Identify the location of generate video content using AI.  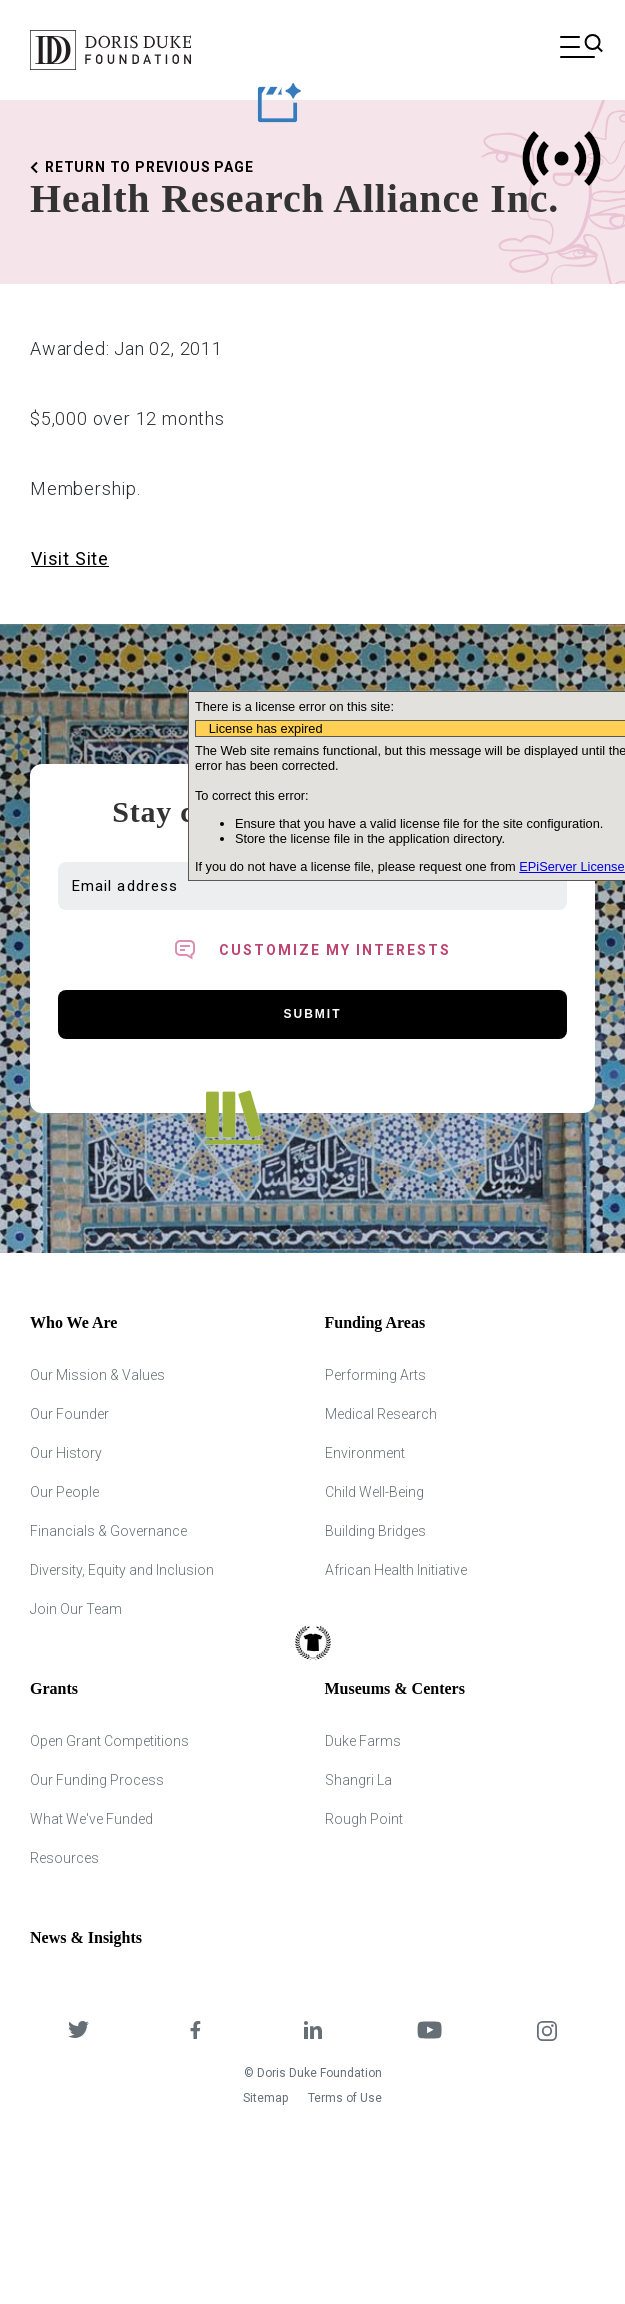
(277, 104).